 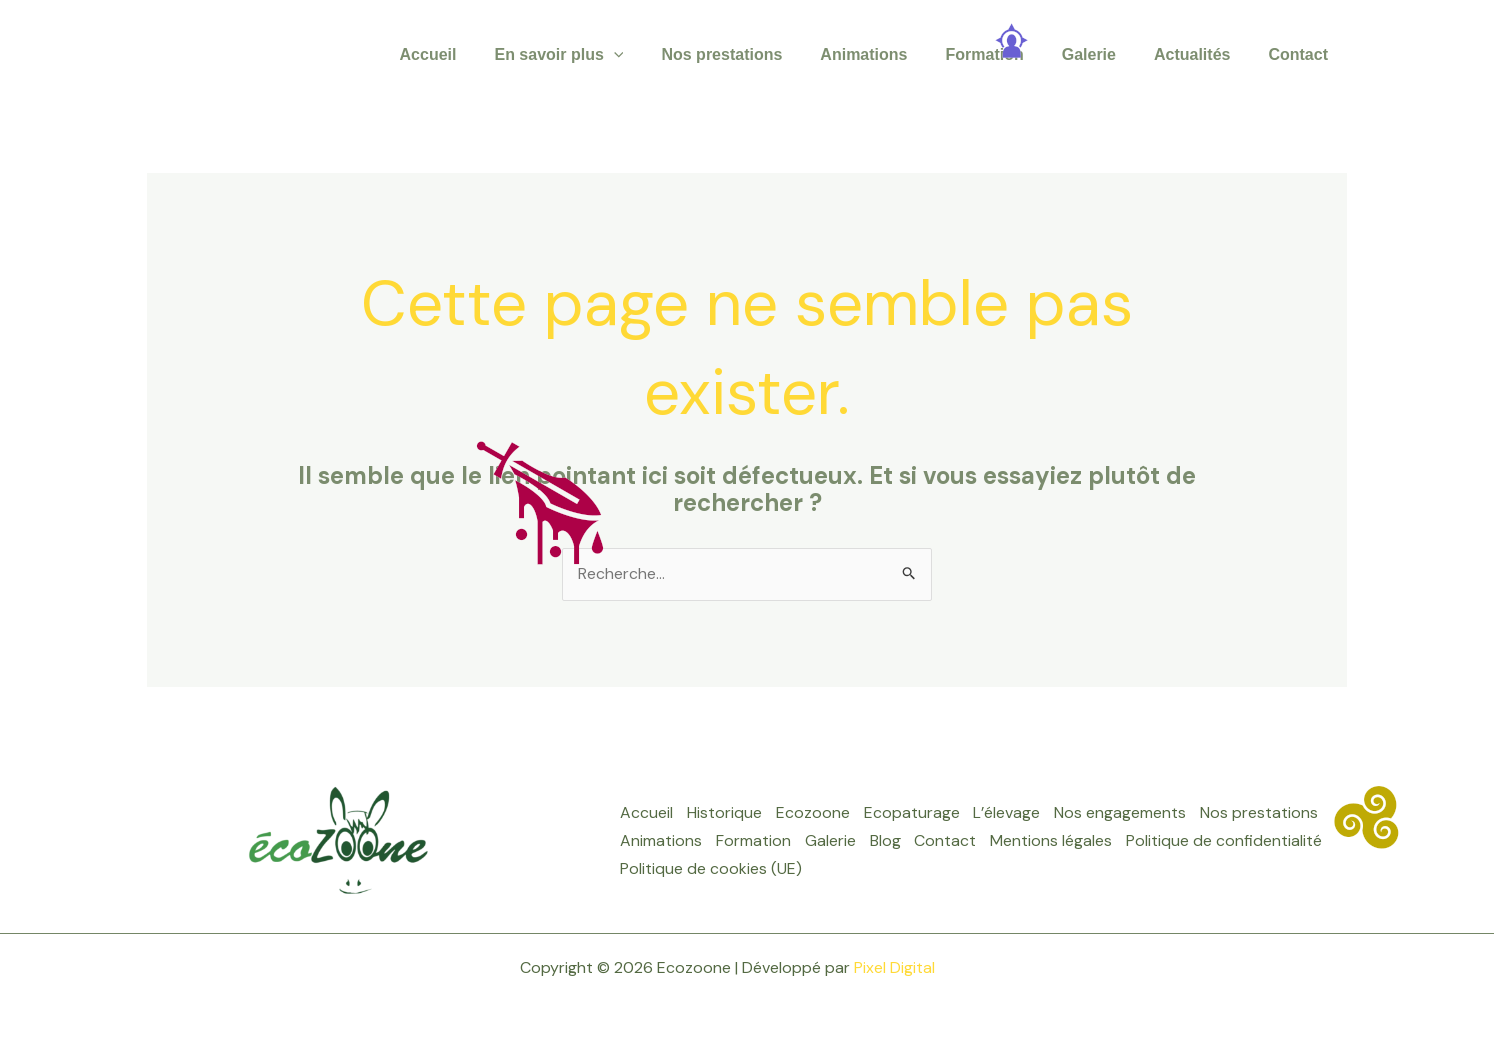 What do you see at coordinates (540, 500) in the screenshot?
I see `indicates a critical hit or fatal attack in combat` at bounding box center [540, 500].